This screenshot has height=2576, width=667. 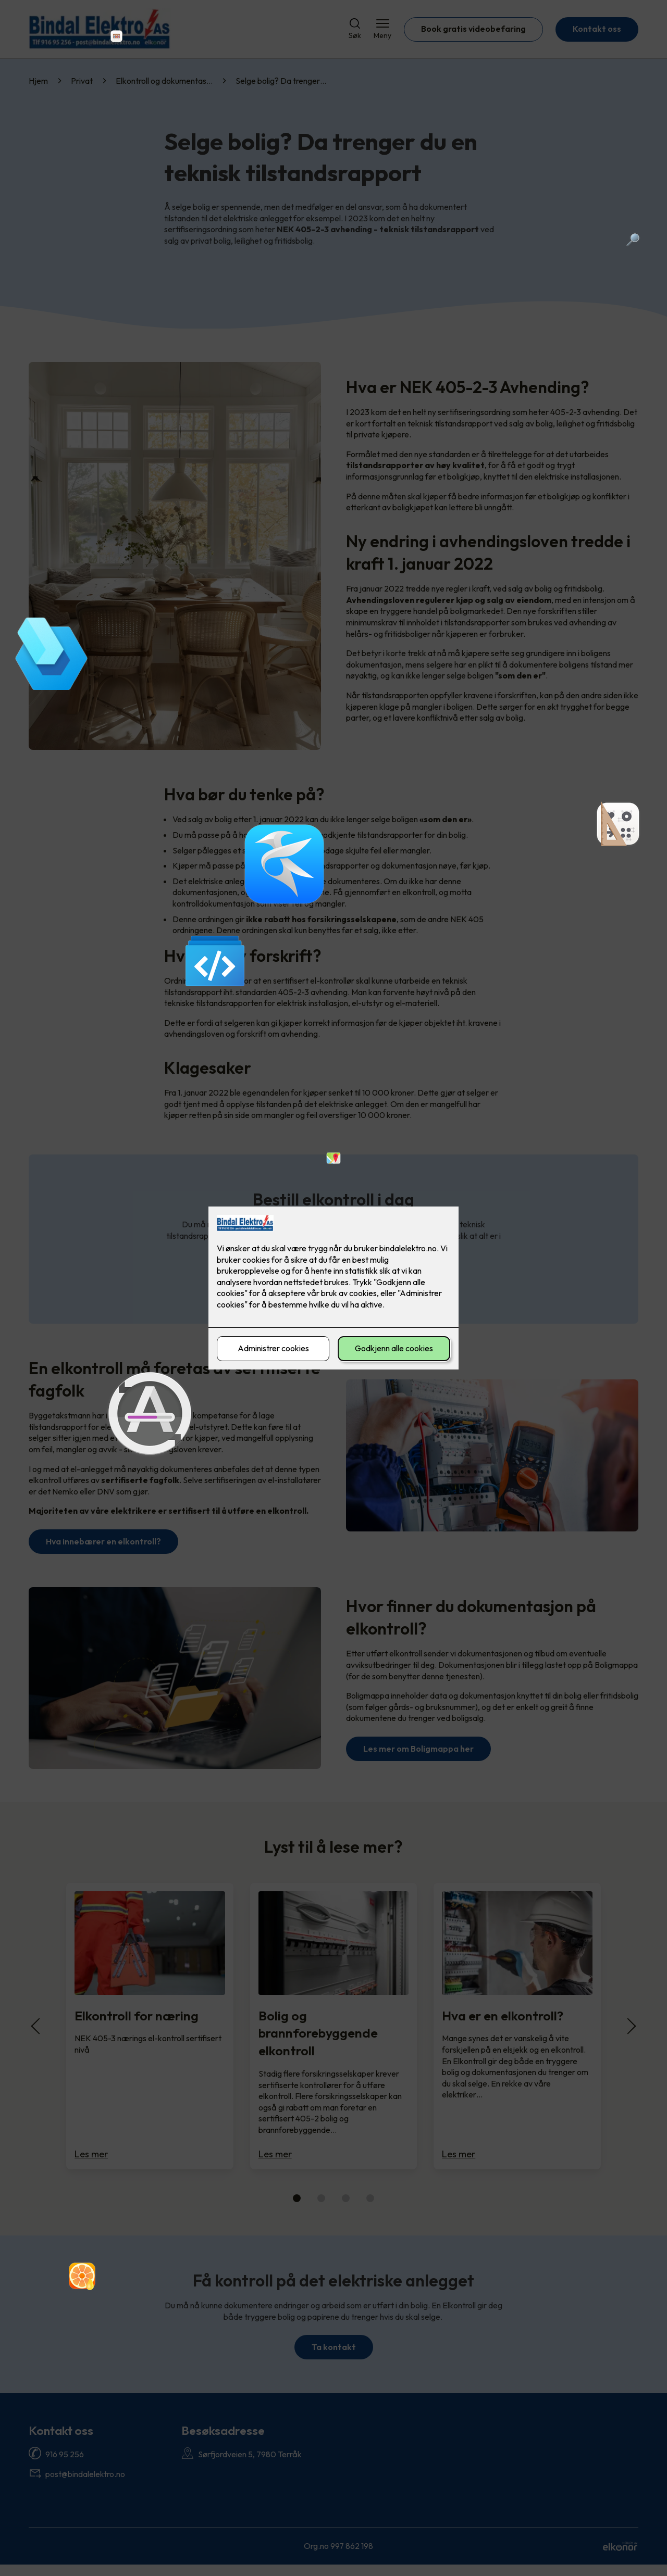 What do you see at coordinates (284, 864) in the screenshot?
I see `open kate text editor` at bounding box center [284, 864].